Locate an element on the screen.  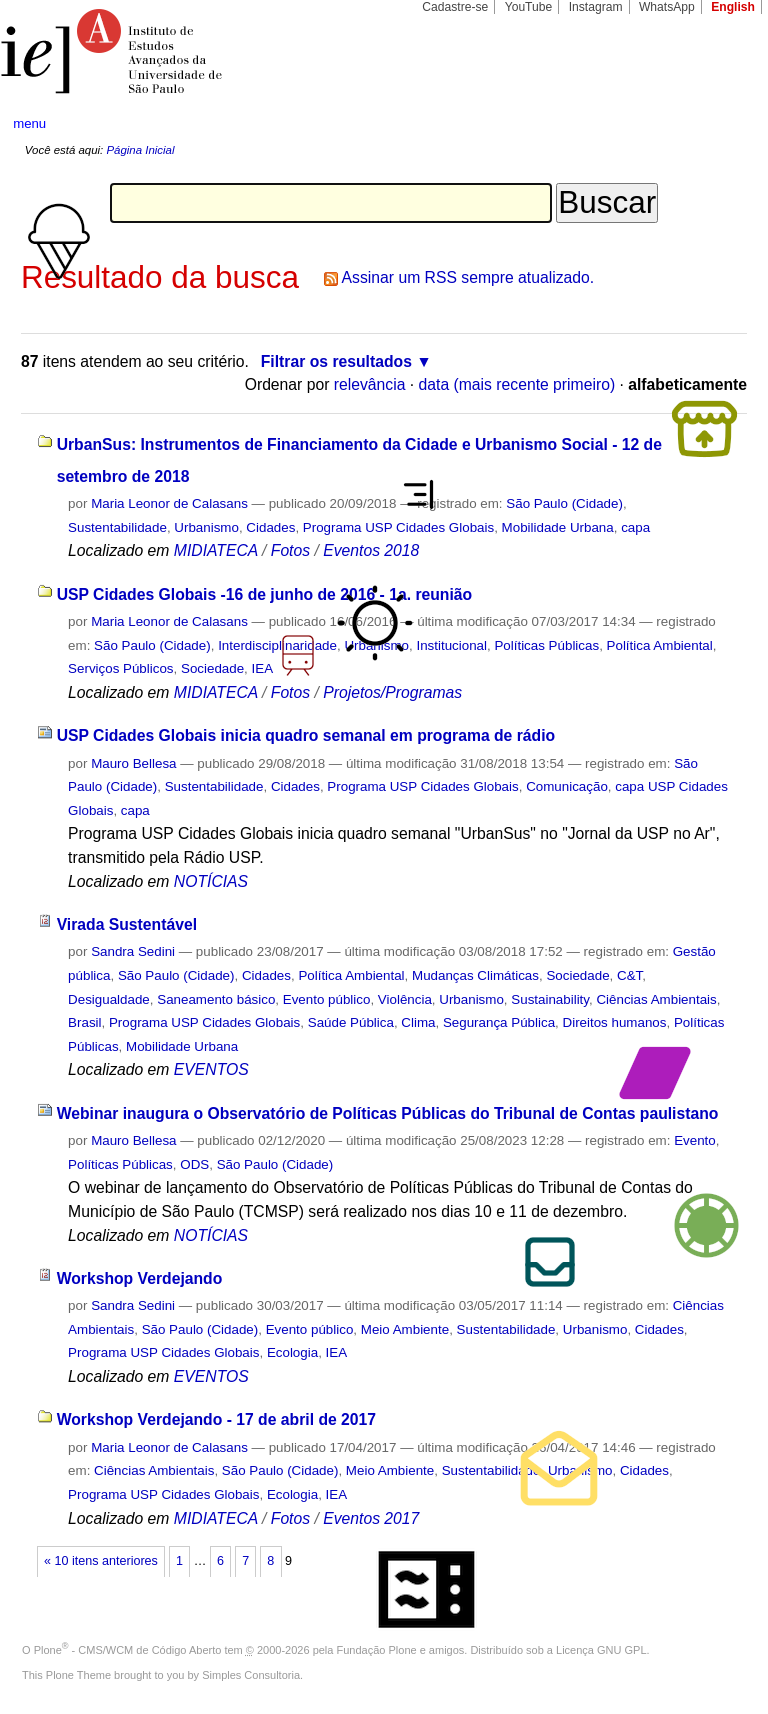
access microwave controls or settings is located at coordinates (426, 1589).